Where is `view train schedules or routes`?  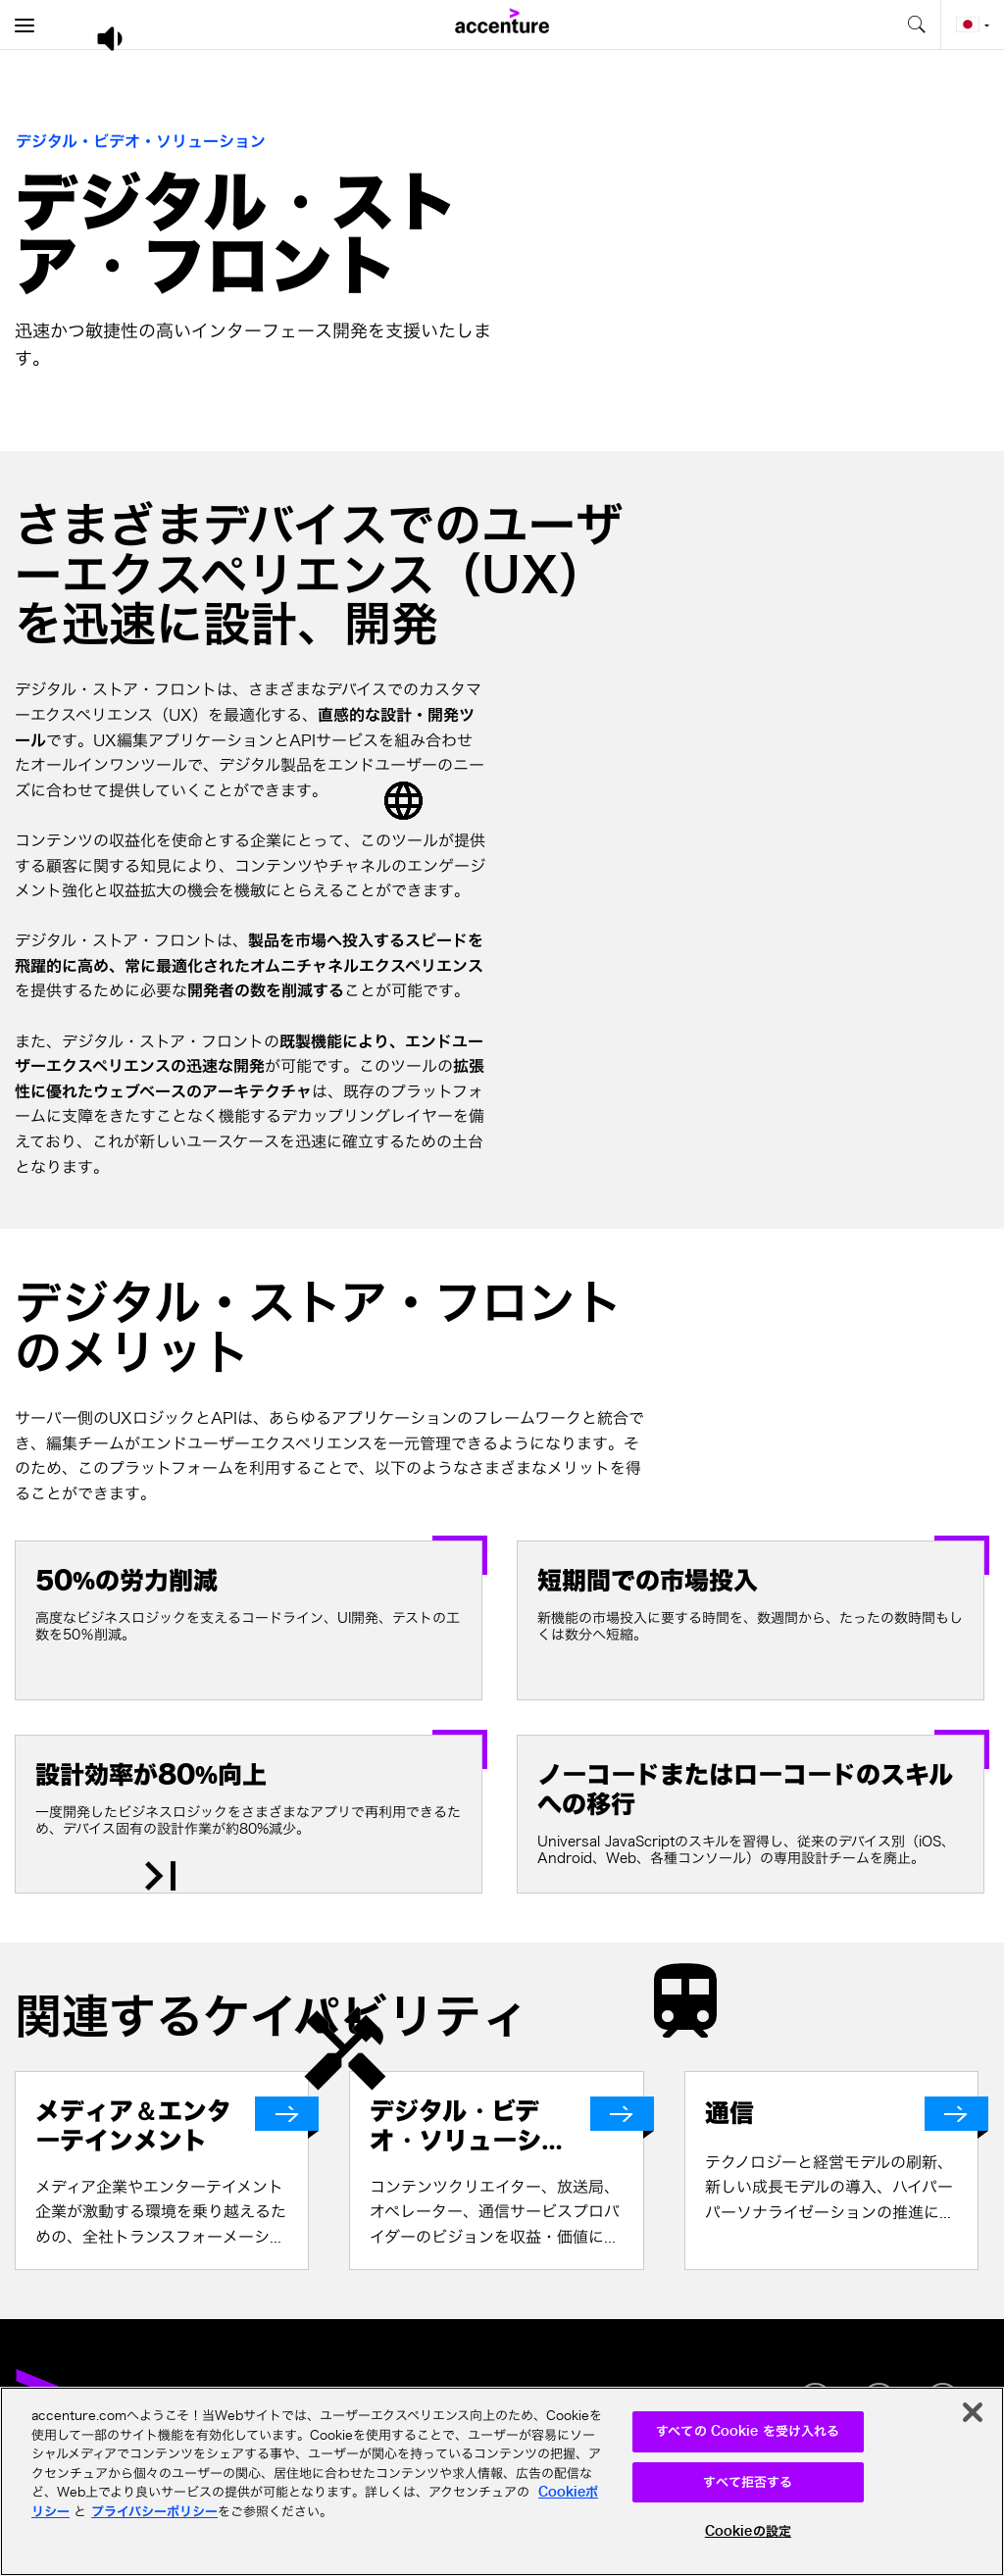
view train schedules or routes is located at coordinates (685, 2002).